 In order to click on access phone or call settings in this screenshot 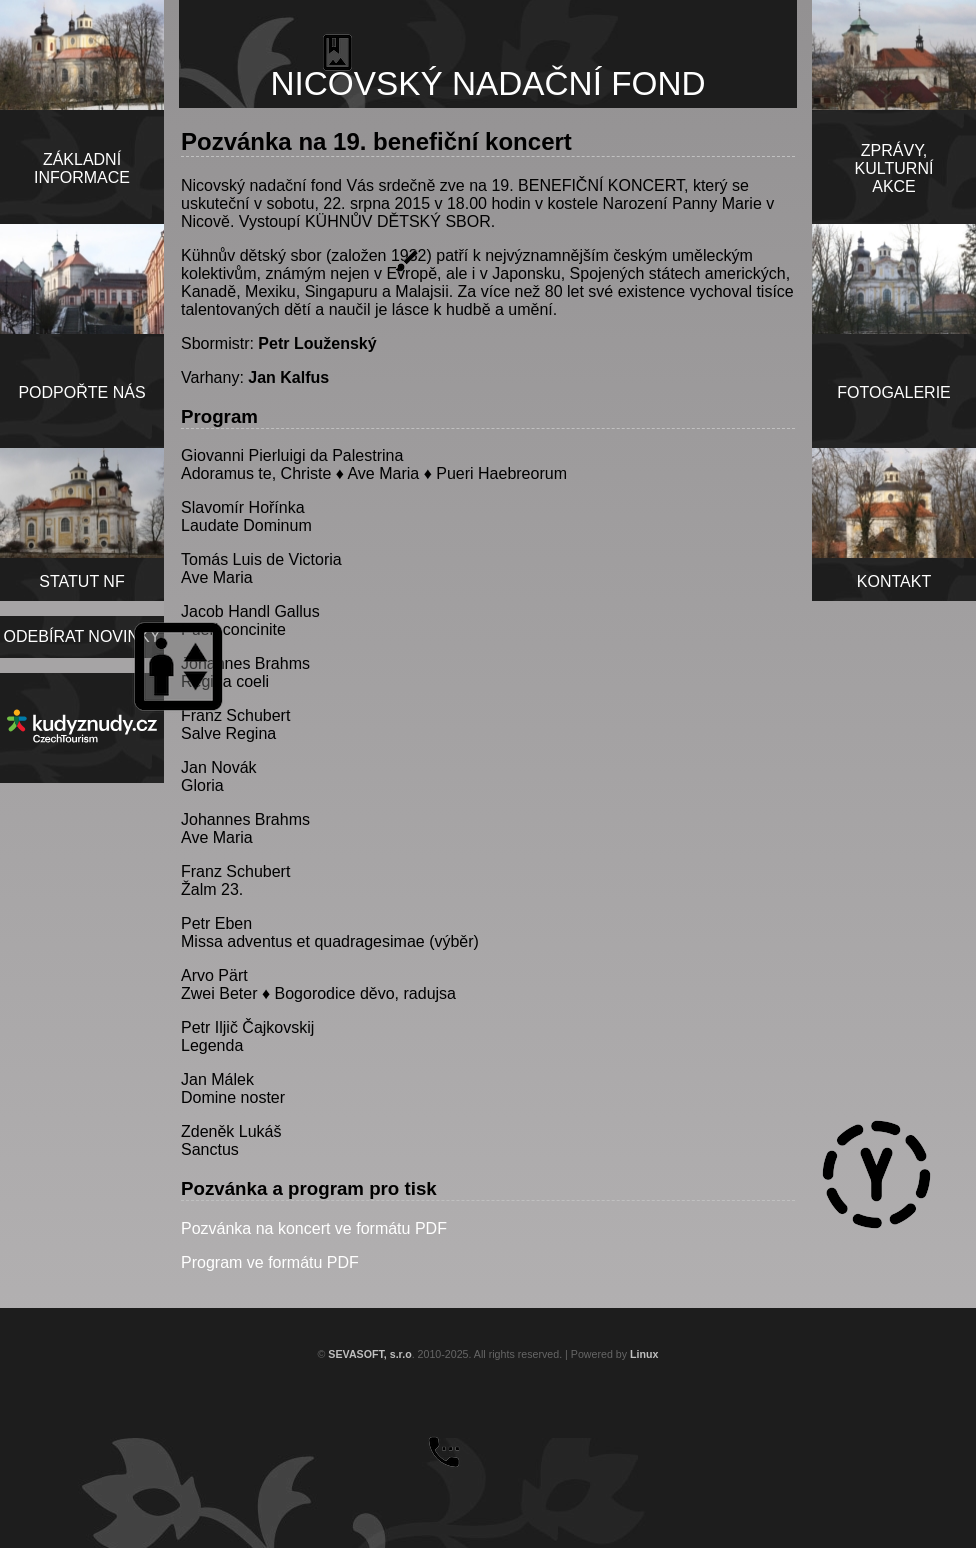, I will do `click(444, 1452)`.